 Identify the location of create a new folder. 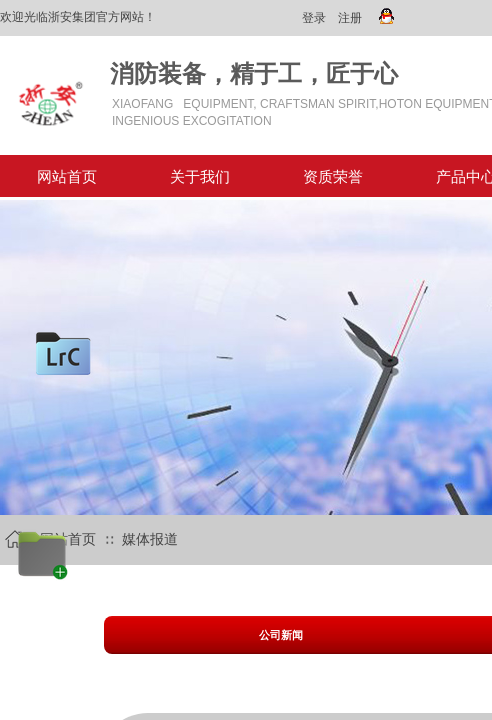
(42, 554).